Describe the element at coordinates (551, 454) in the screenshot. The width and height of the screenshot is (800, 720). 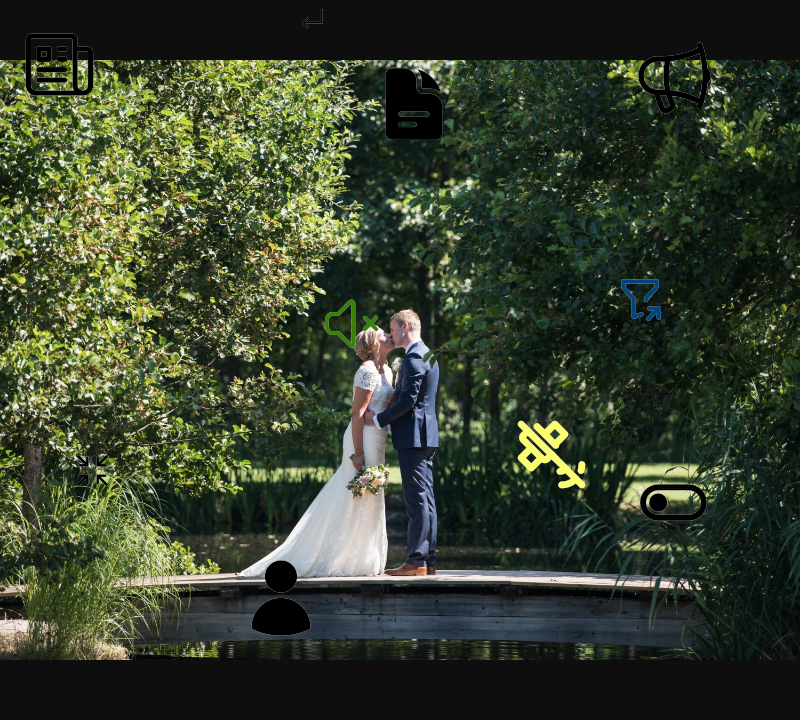
I see `satellite connection unavailable` at that location.